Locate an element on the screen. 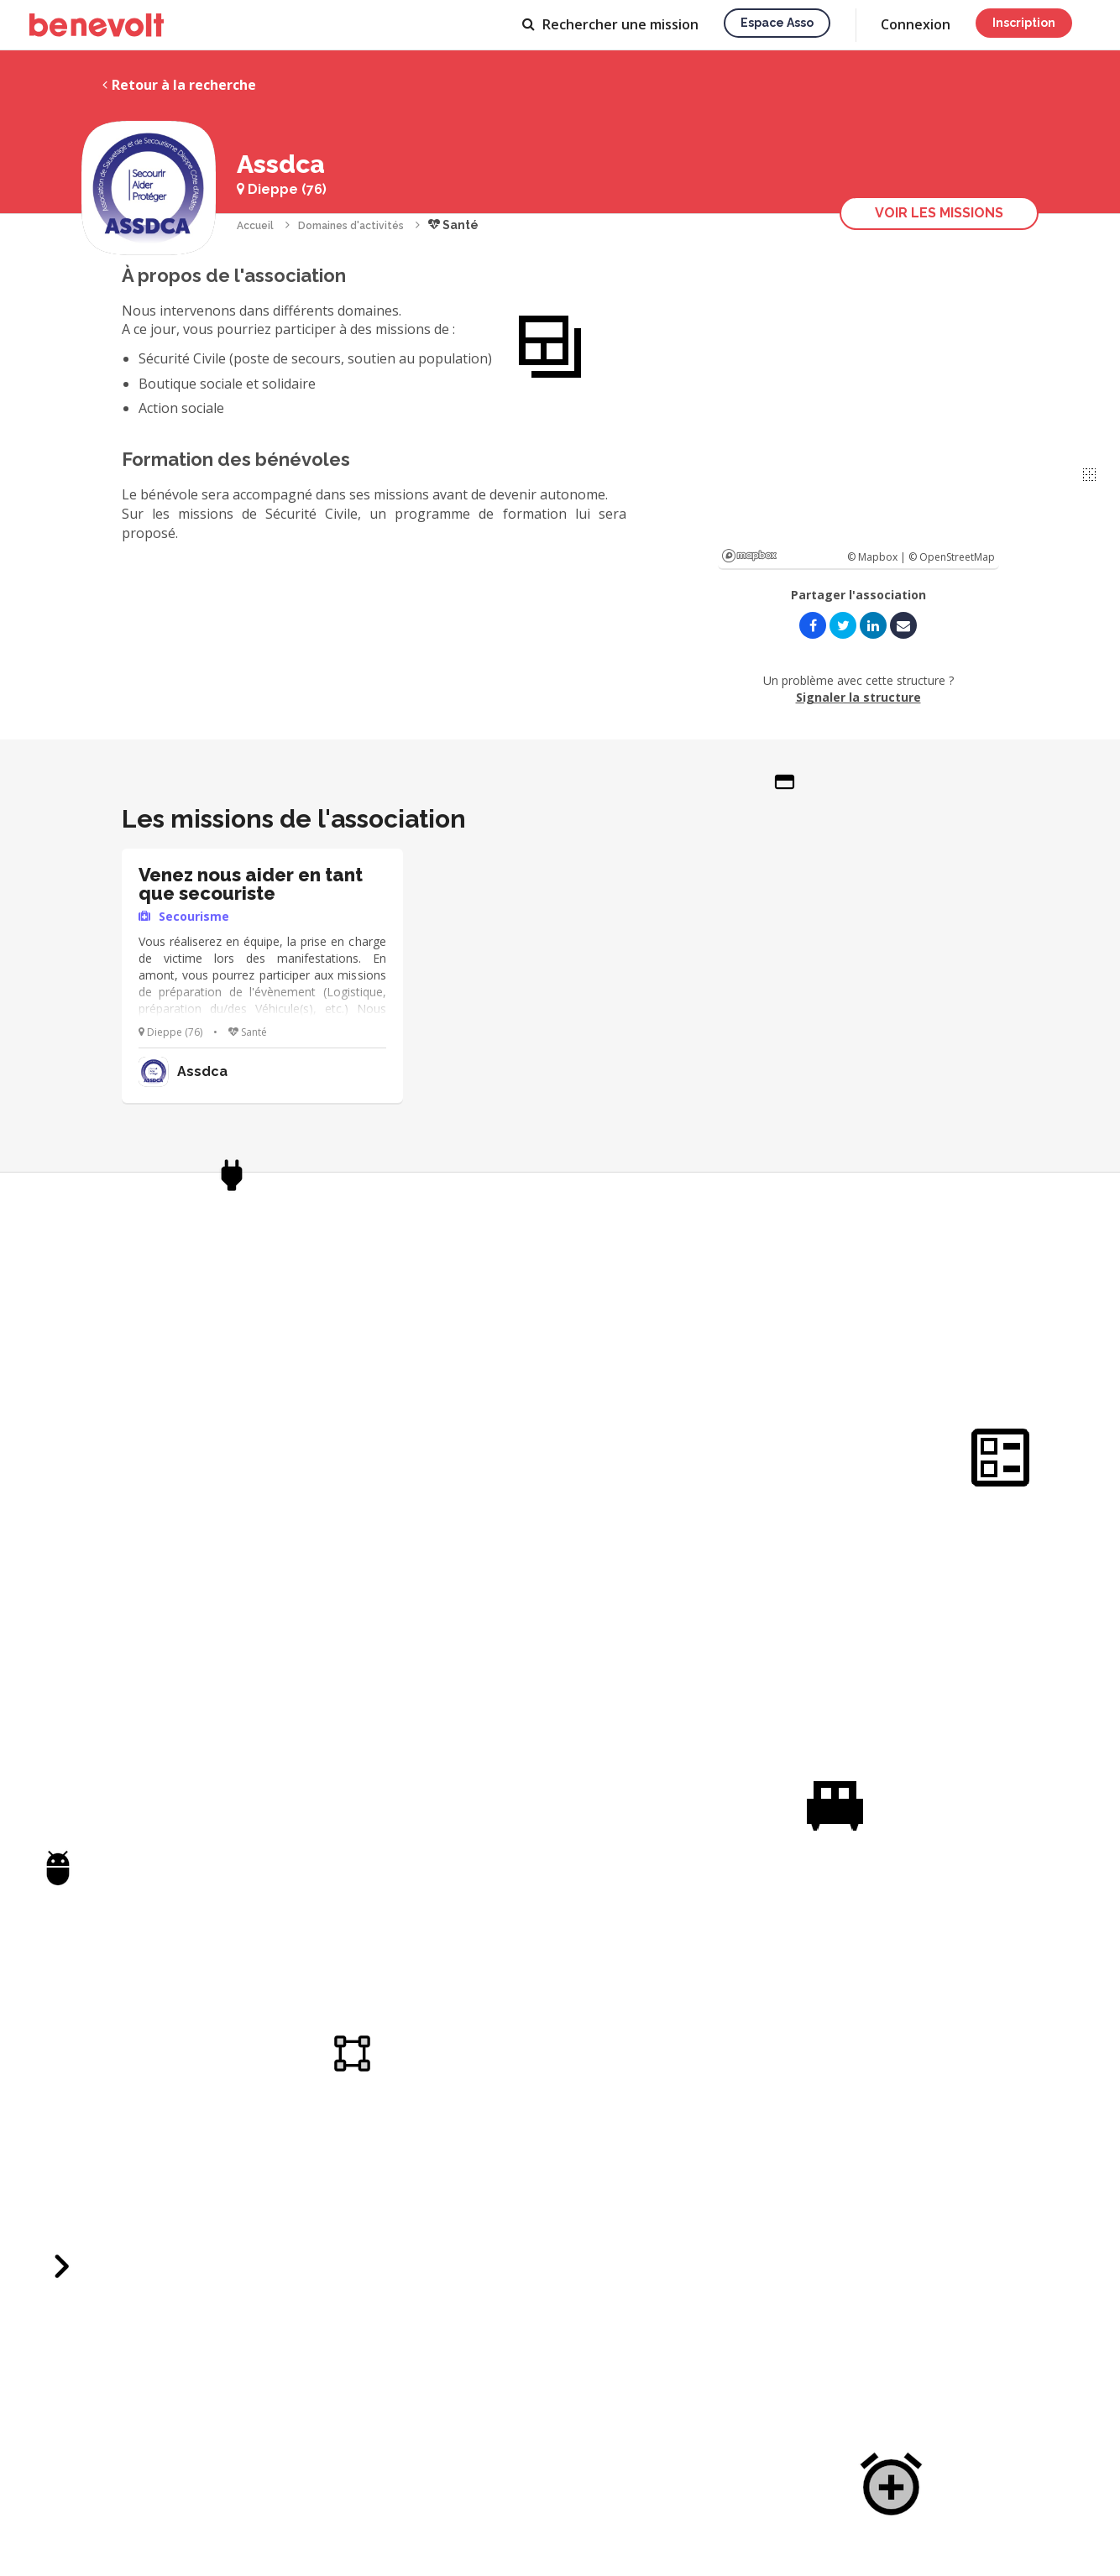 This screenshot has height=2576, width=1120. maximize window to full screen is located at coordinates (784, 781).